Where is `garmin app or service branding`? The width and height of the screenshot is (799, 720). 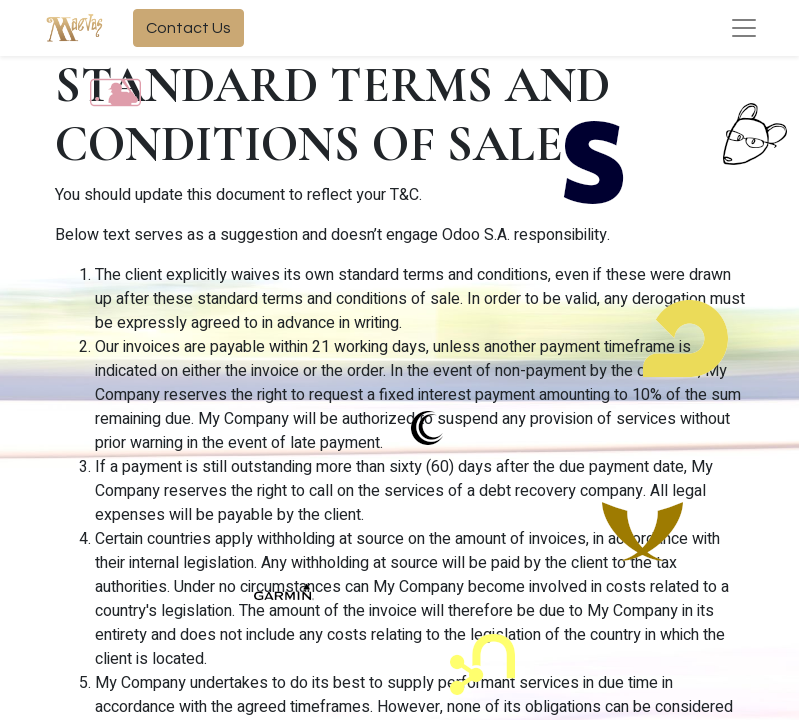 garmin app or service branding is located at coordinates (284, 592).